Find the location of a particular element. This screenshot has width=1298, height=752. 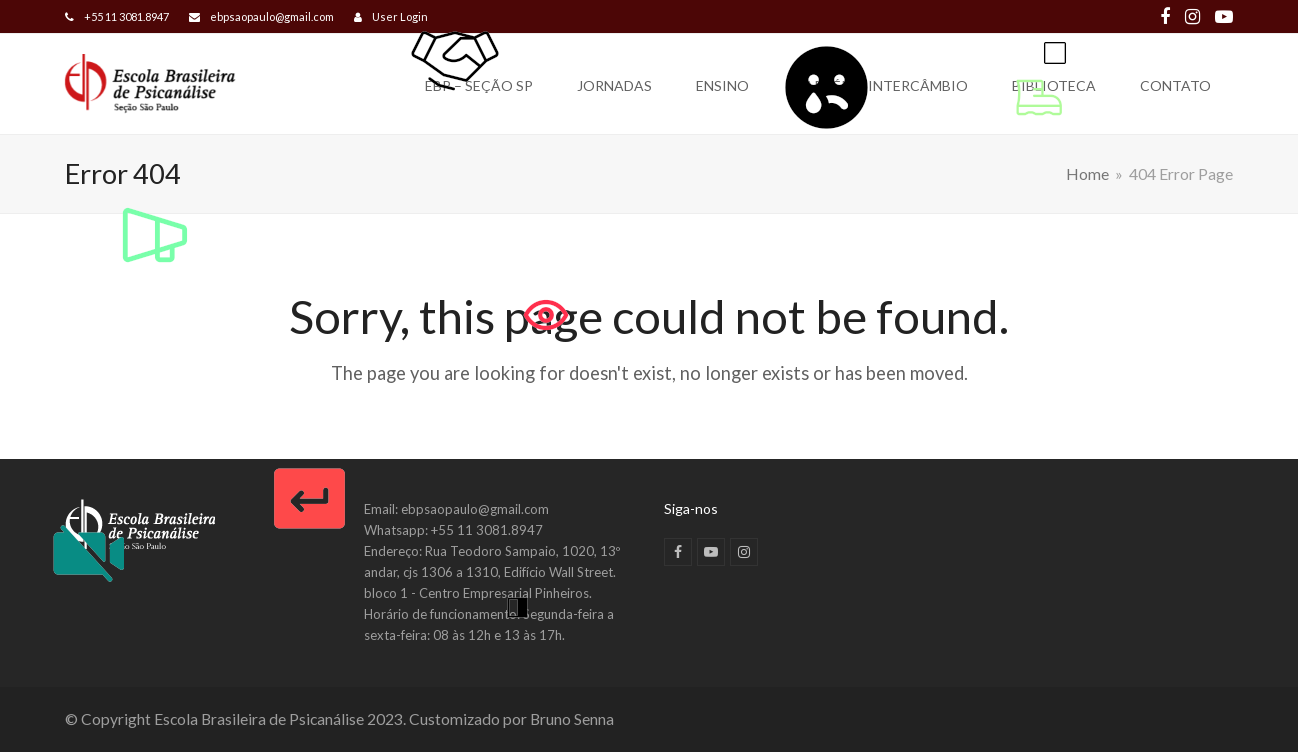

make an announcement or broadcast is located at coordinates (152, 237).